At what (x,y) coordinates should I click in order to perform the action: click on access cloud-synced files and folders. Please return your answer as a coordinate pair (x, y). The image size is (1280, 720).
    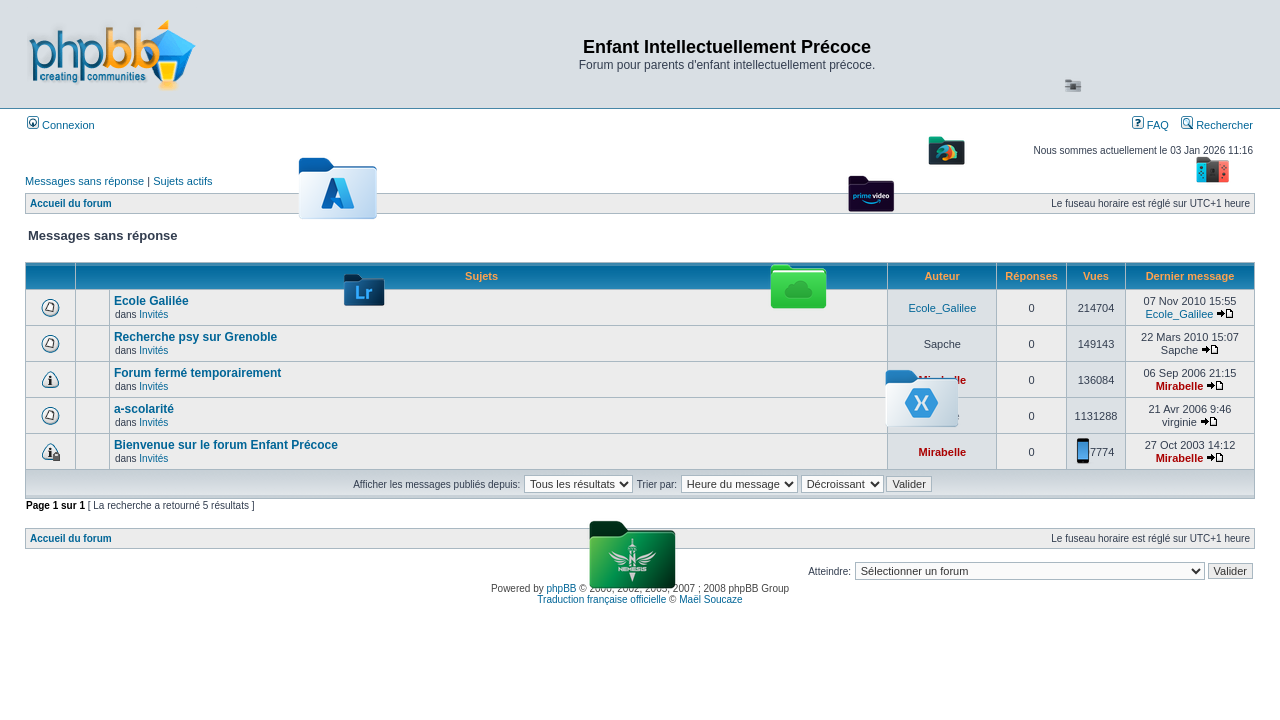
    Looking at the image, I should click on (798, 286).